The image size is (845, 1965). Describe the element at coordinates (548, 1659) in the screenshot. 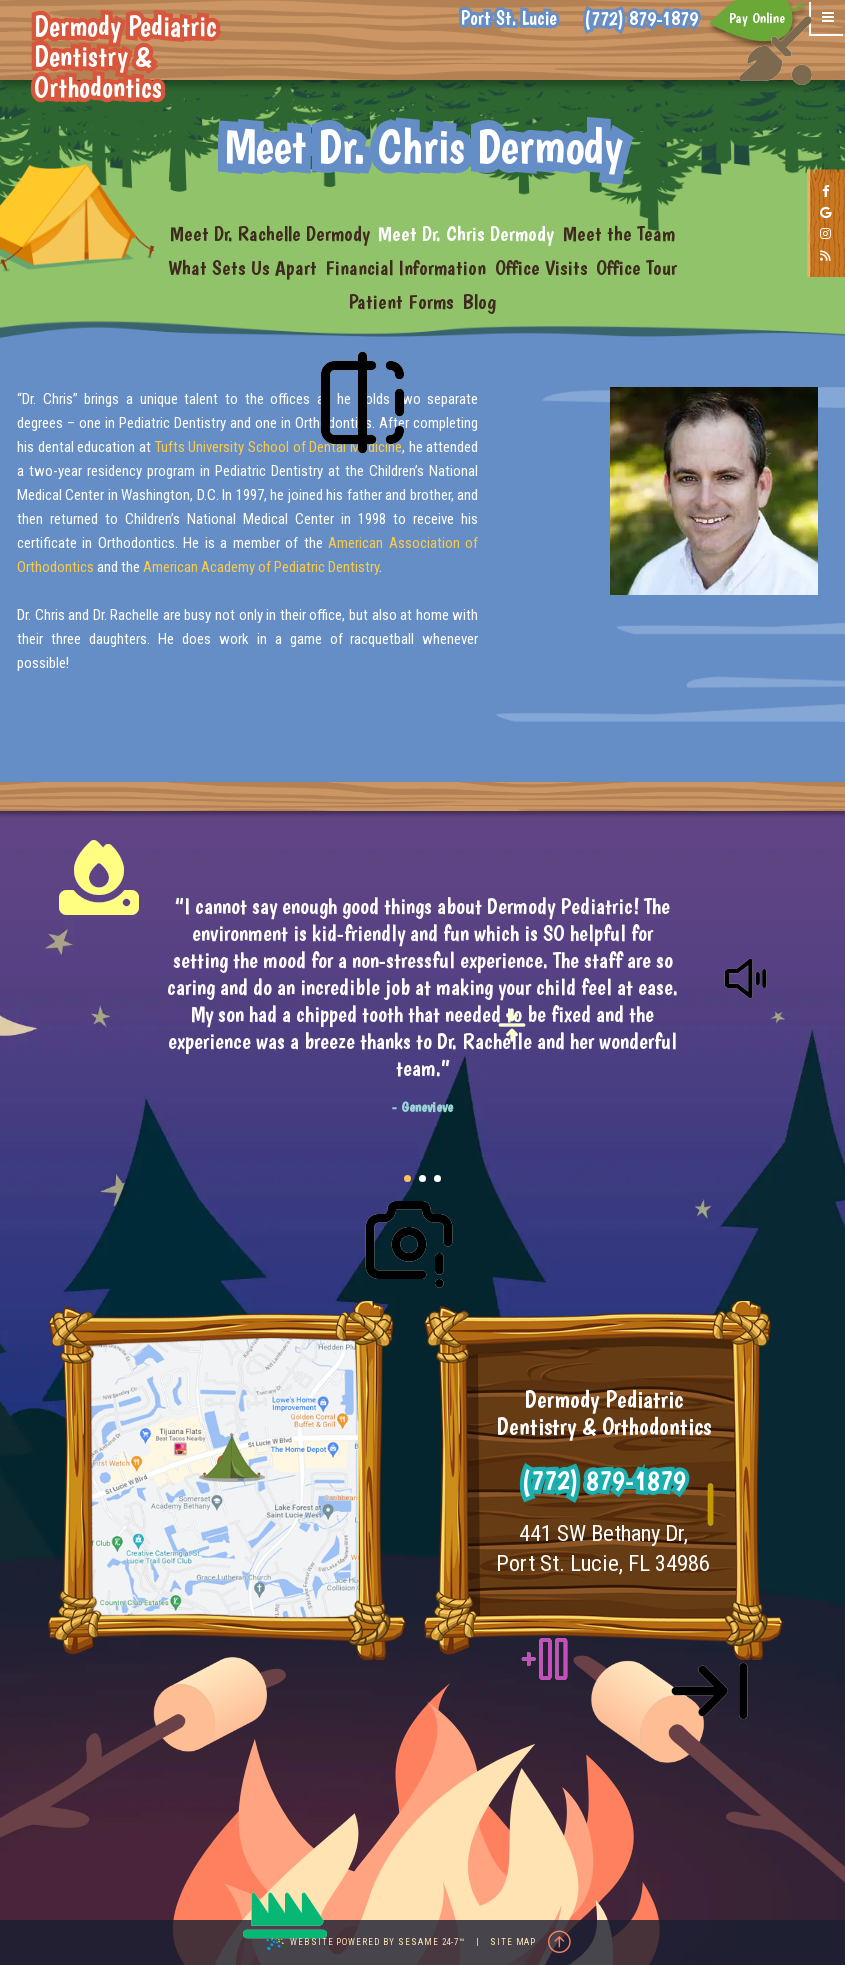

I see `add a new column to the left` at that location.